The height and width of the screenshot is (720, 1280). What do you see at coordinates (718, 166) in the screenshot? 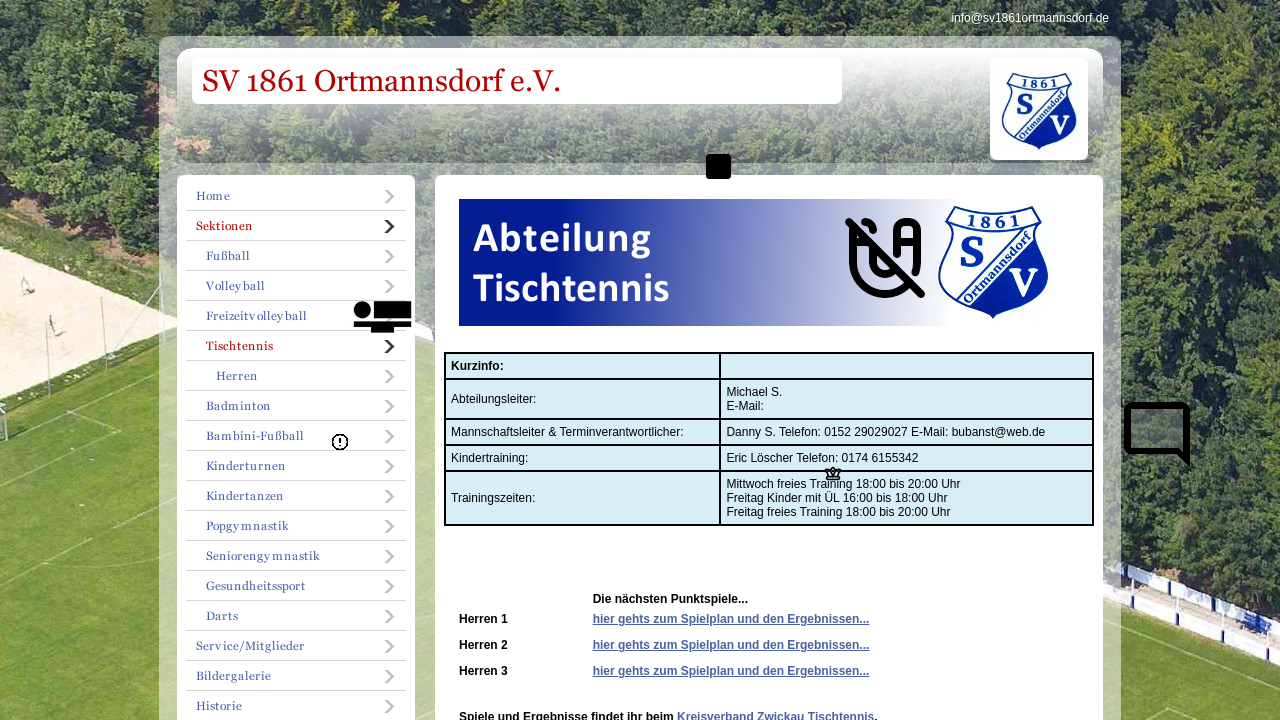
I see `stop media playback` at bounding box center [718, 166].